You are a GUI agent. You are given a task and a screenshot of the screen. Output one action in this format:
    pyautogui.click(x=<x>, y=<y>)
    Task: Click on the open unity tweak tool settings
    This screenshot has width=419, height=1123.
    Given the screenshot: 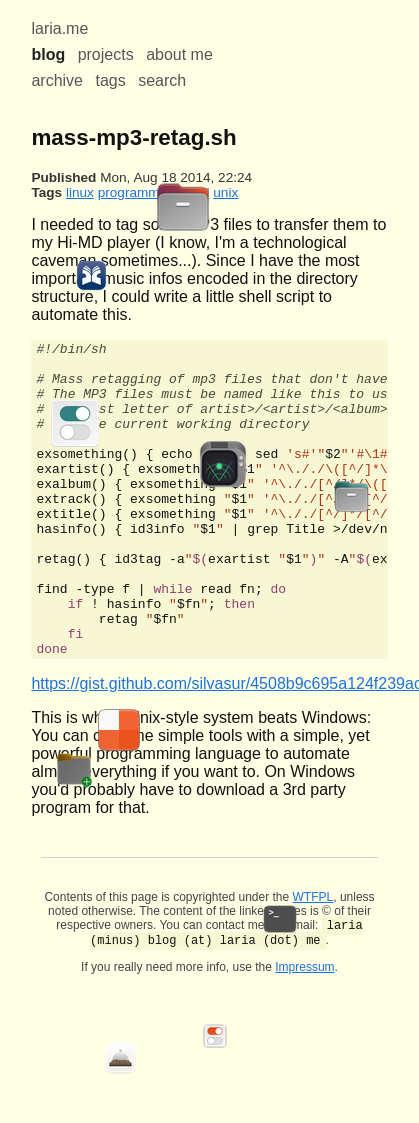 What is the action you would take?
    pyautogui.click(x=215, y=1036)
    